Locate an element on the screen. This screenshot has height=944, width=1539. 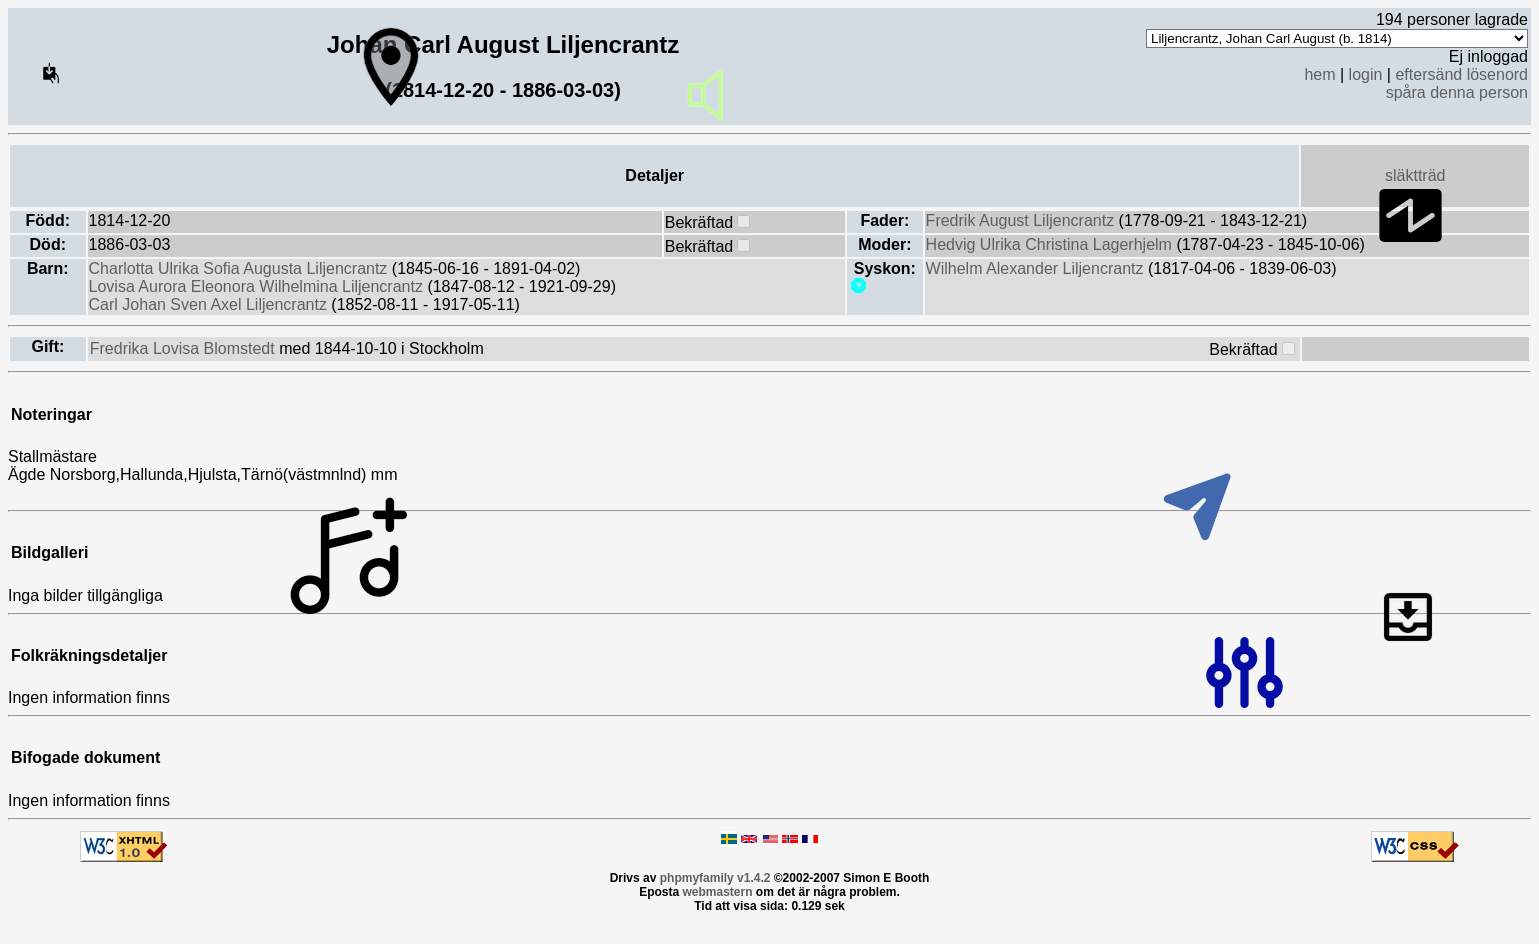
add a new song to your library is located at coordinates (351, 558).